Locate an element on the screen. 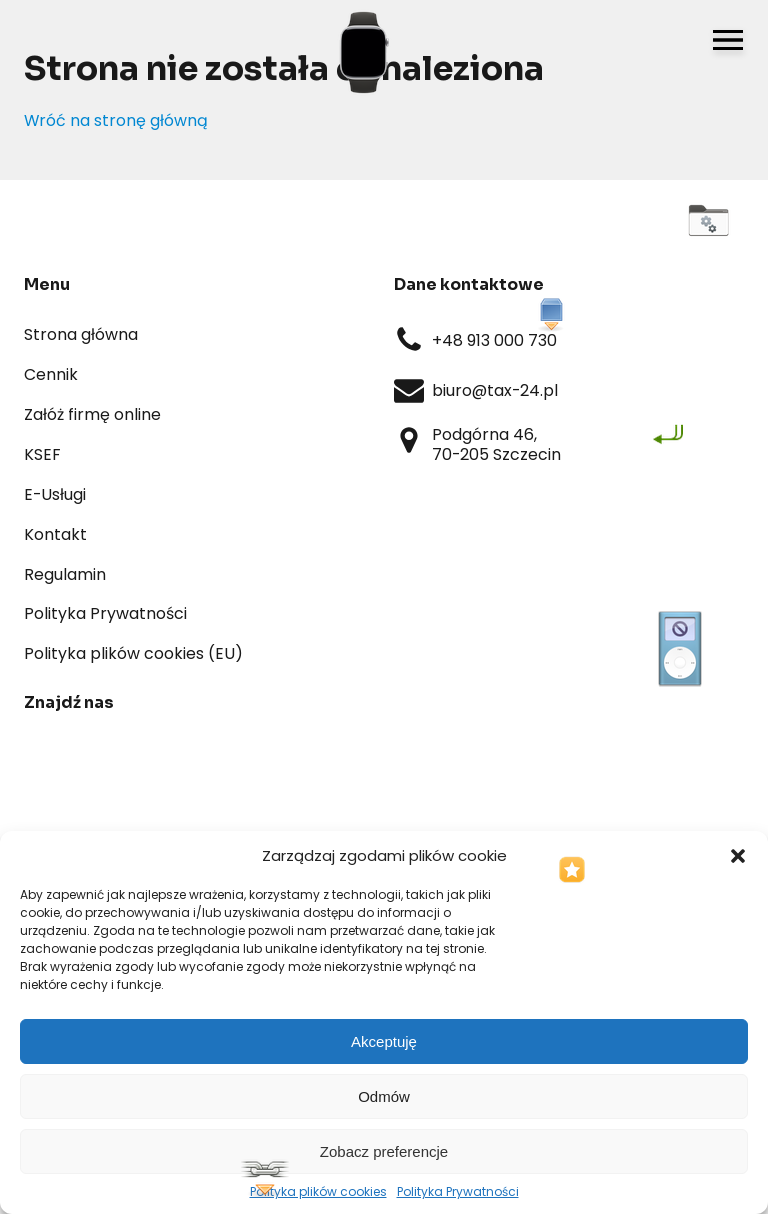 This screenshot has height=1214, width=768. insert a hyperlink into content is located at coordinates (265, 1173).